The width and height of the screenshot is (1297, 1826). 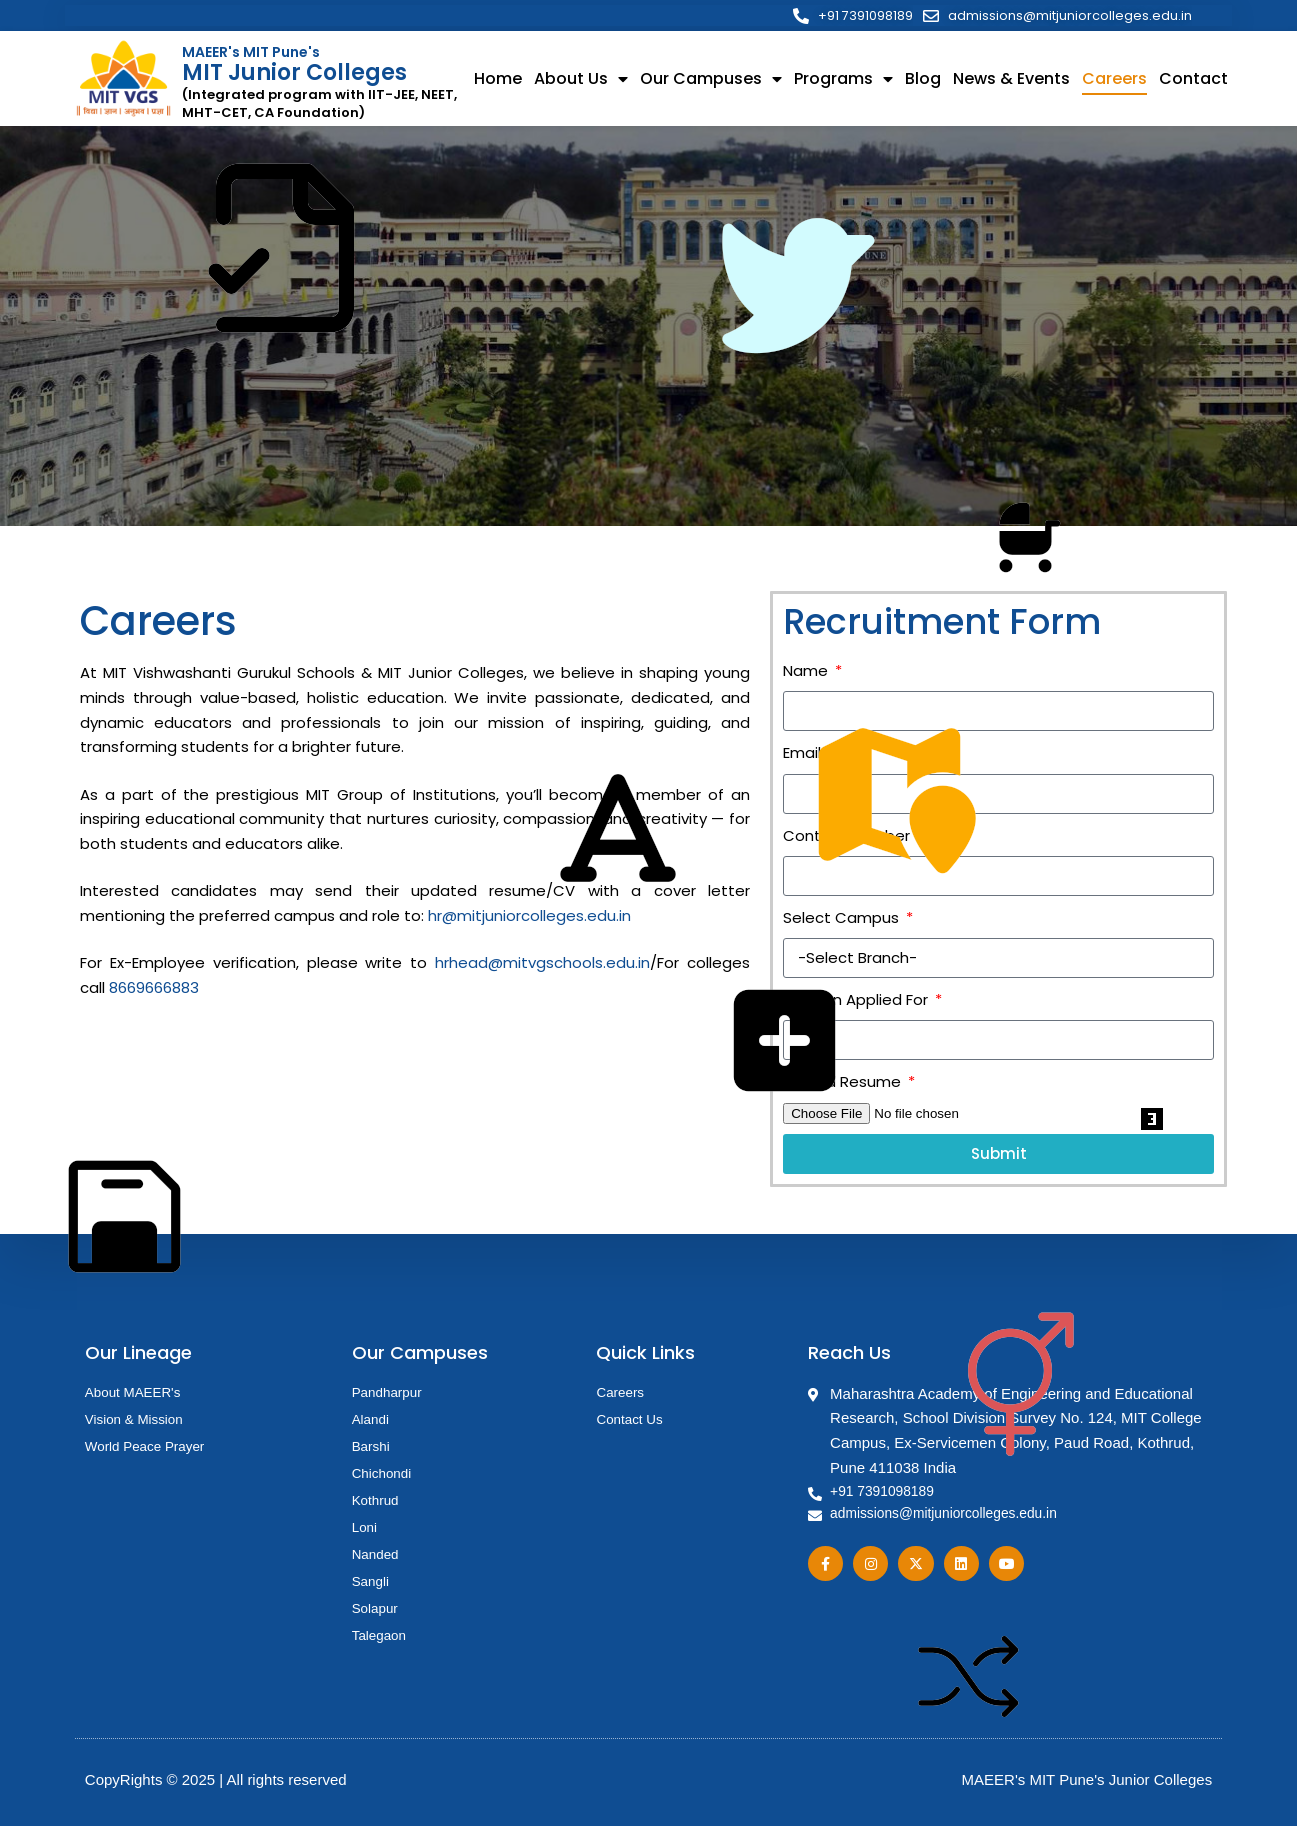 I want to click on change font or typography settings, so click(x=618, y=828).